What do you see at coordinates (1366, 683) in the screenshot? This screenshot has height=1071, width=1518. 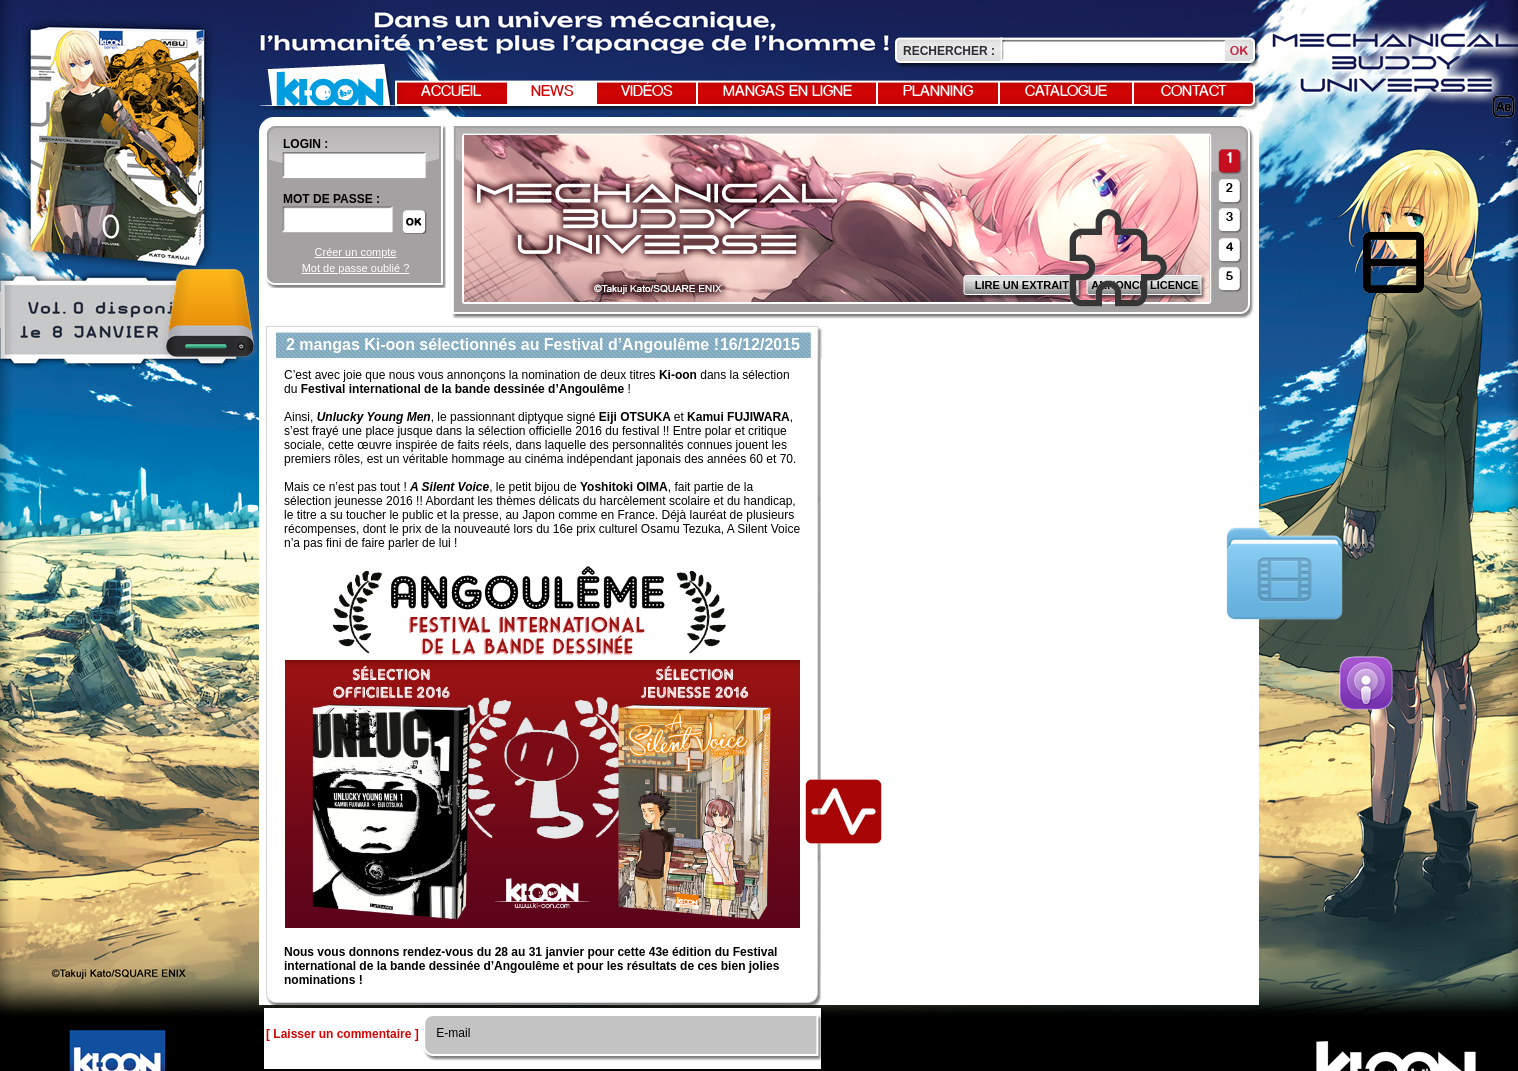 I see `open the apple podcasts app` at bounding box center [1366, 683].